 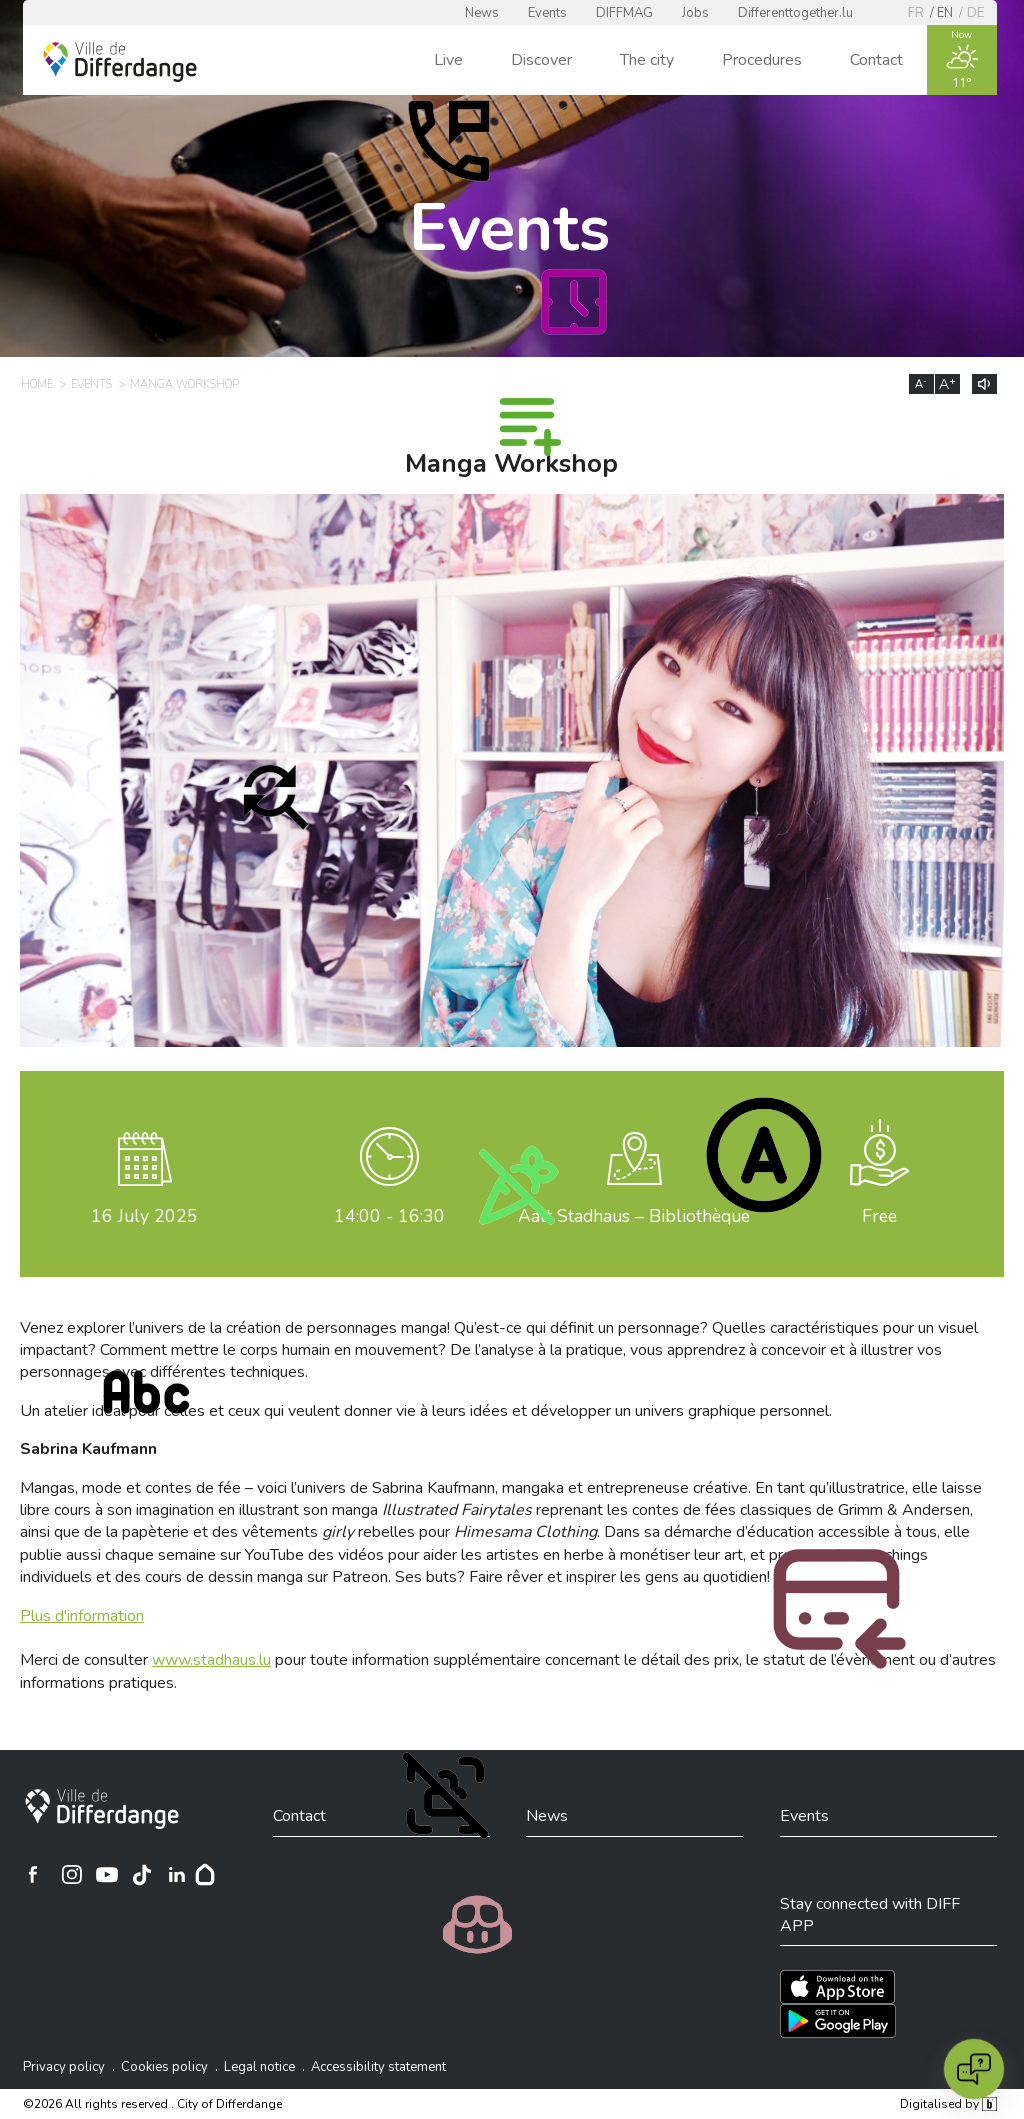 I want to click on disable vegetable or vegan filter, so click(x=517, y=1187).